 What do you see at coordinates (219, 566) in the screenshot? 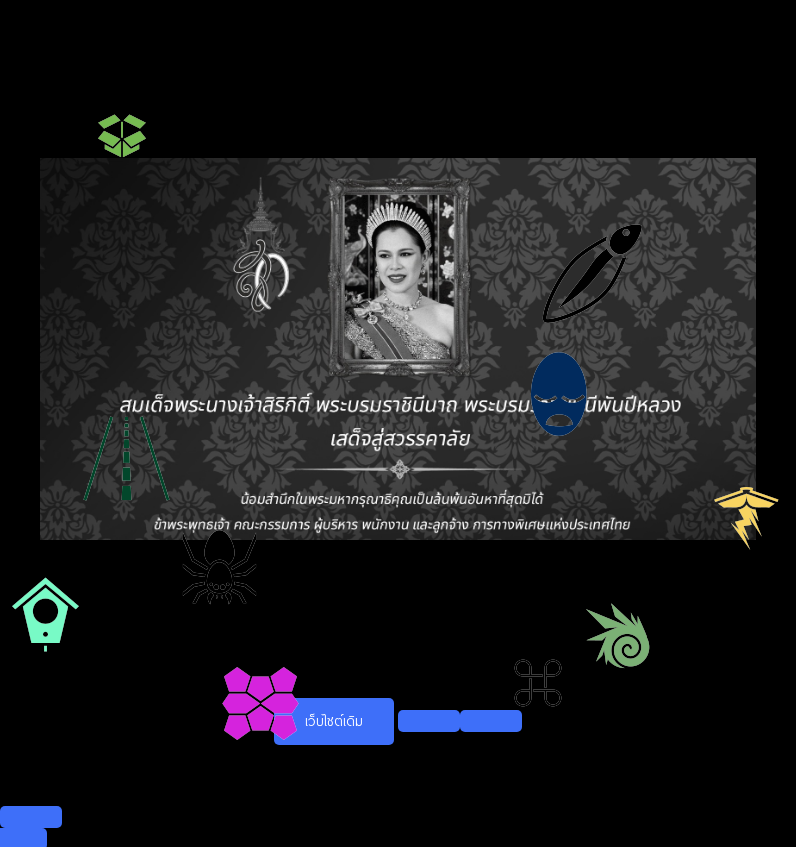
I see `indicates spider or arachnid enemy type in game` at bounding box center [219, 566].